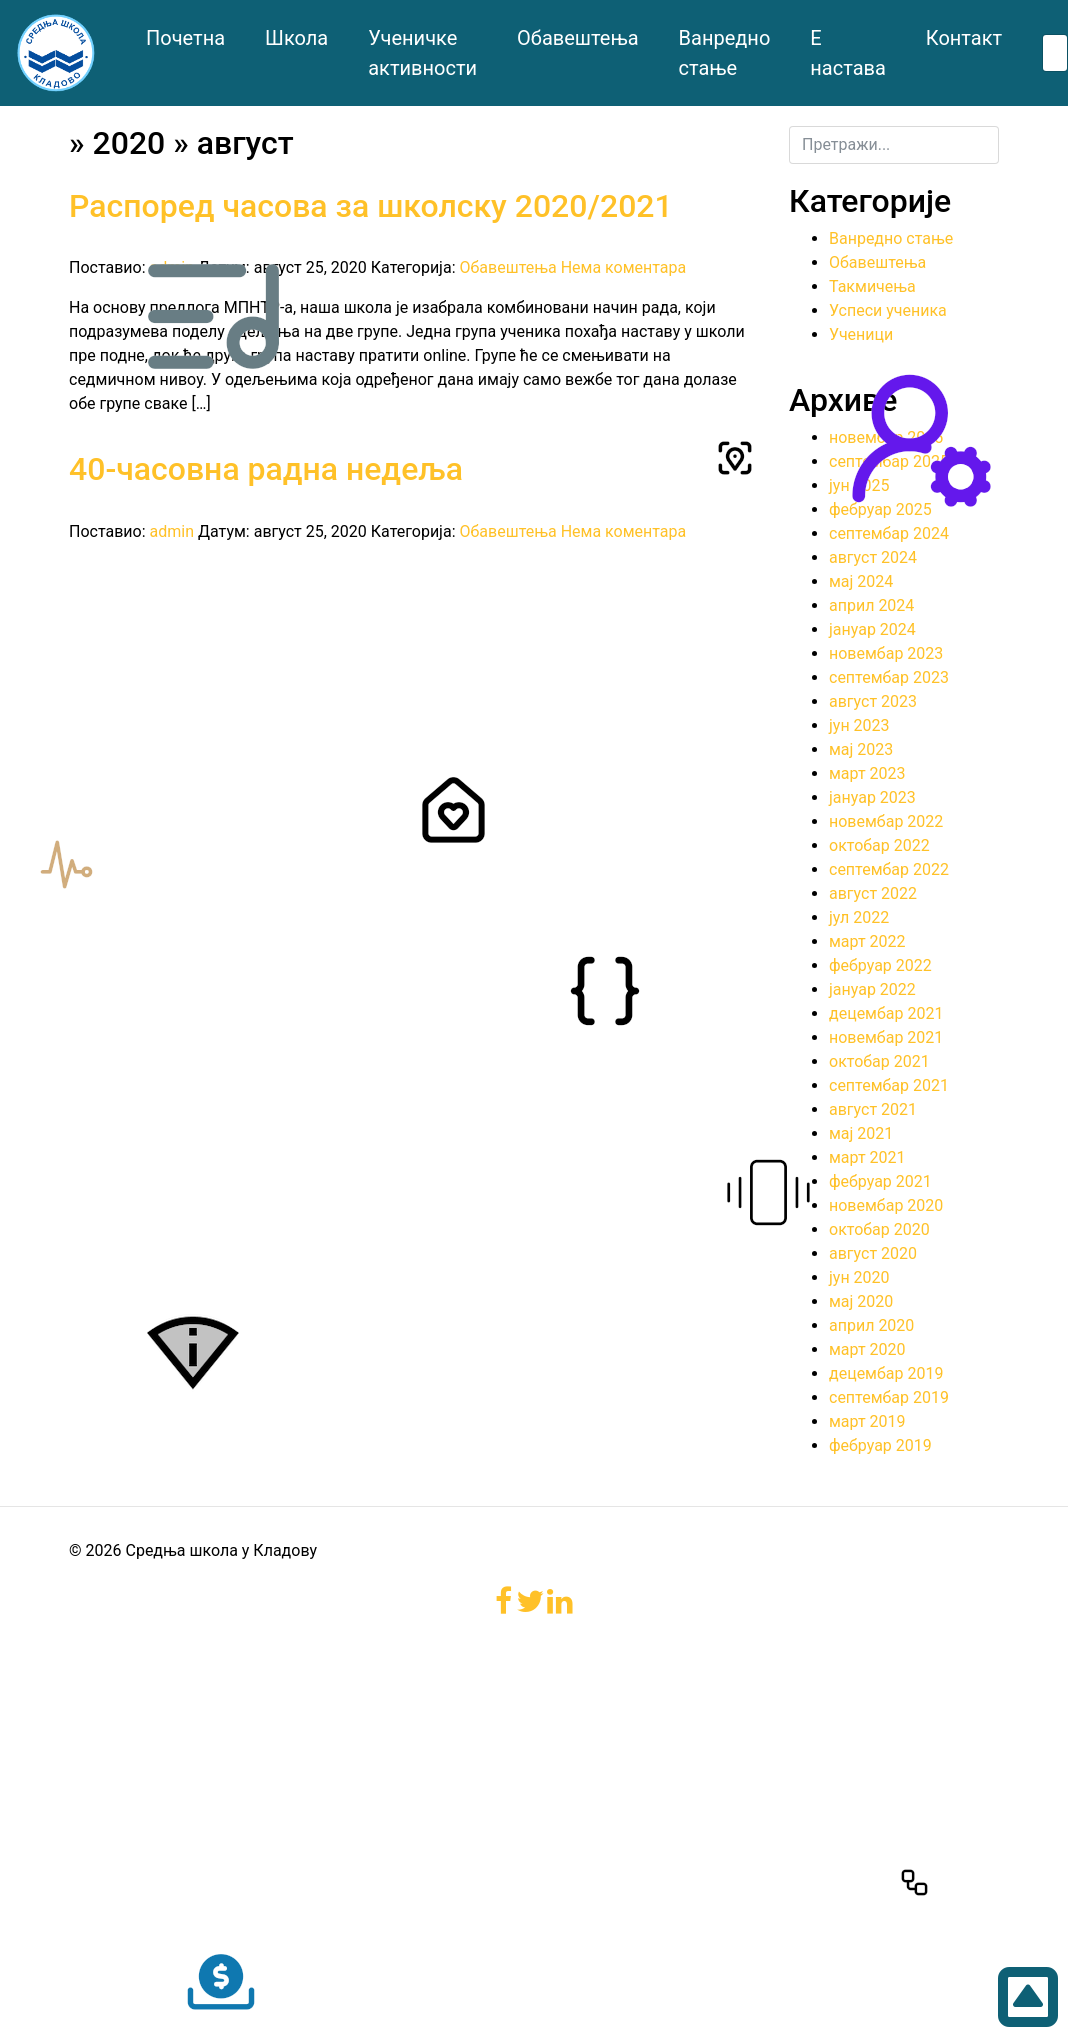 The height and width of the screenshot is (2032, 1068). I want to click on activate live view mode for real-time location tracking, so click(735, 458).